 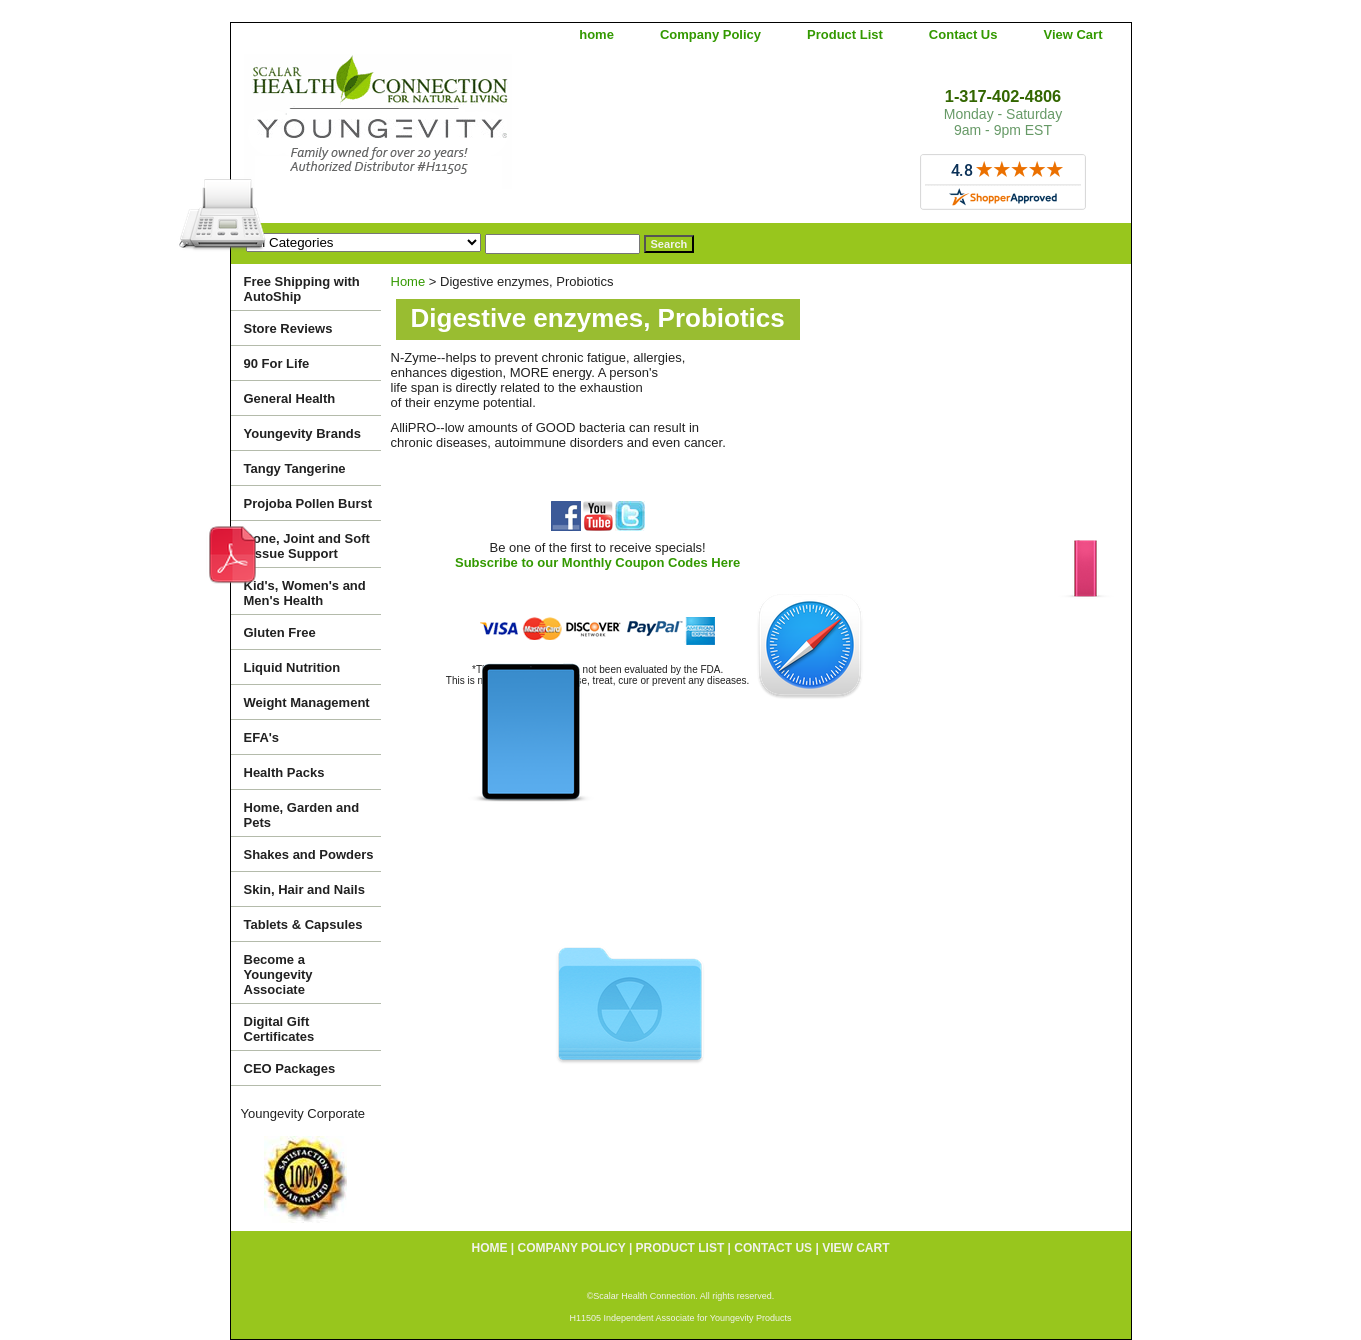 What do you see at coordinates (810, 645) in the screenshot?
I see `open Safari web browser` at bounding box center [810, 645].